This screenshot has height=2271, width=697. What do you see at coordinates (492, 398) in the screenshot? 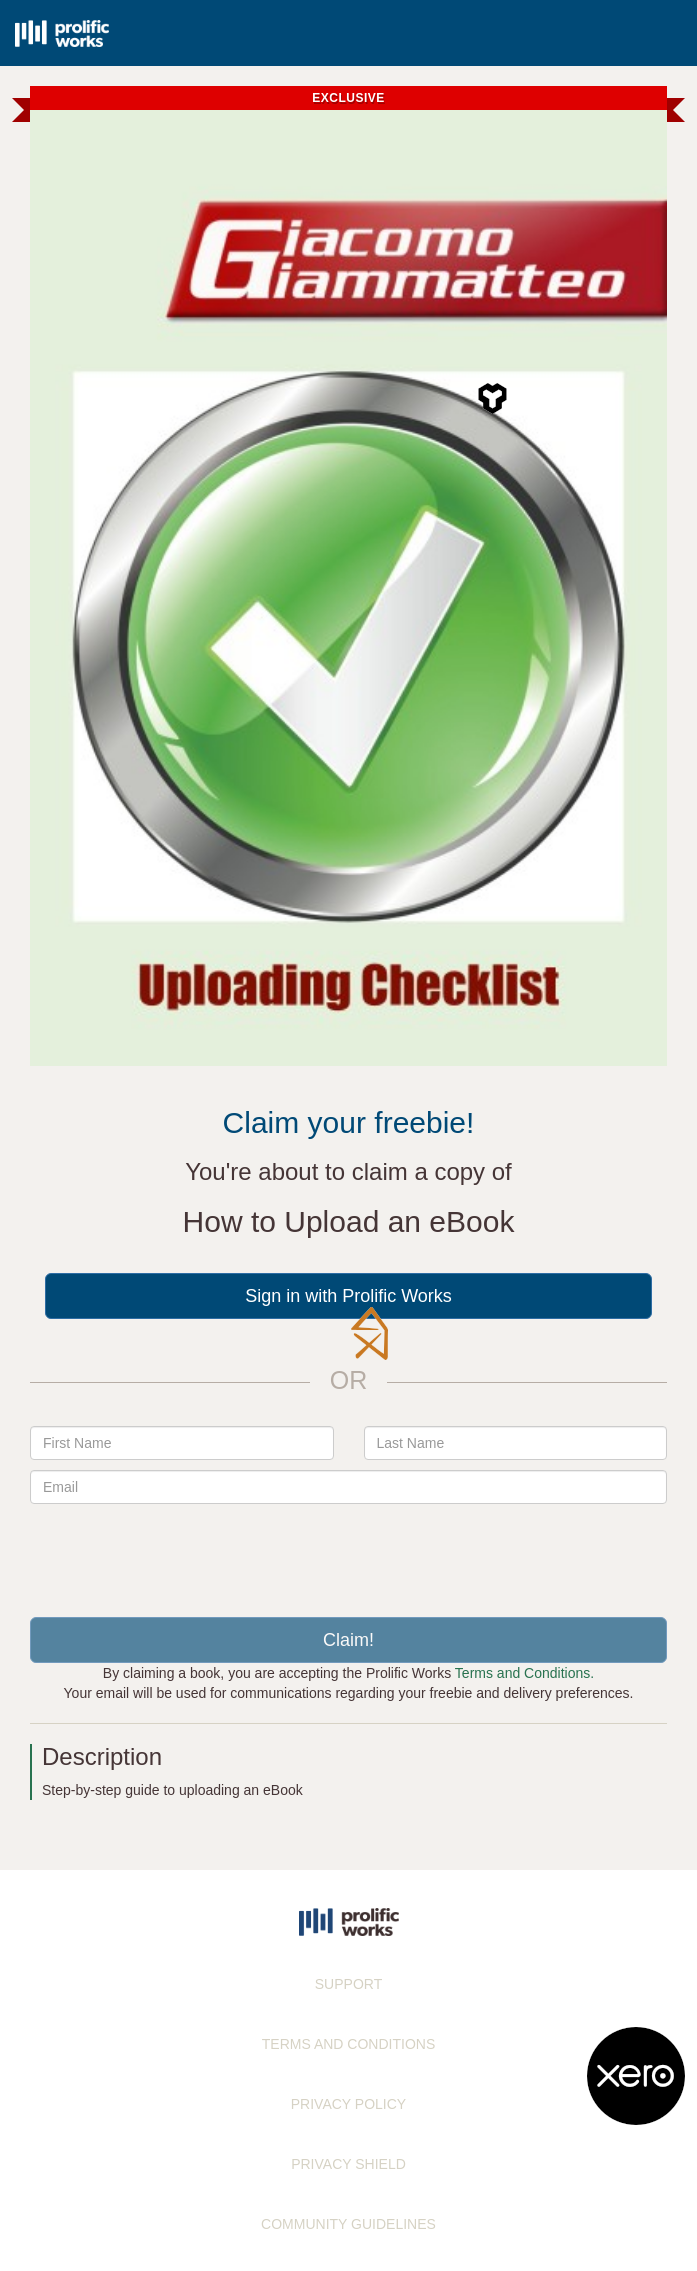
I see `youhodler app or service logo` at bounding box center [492, 398].